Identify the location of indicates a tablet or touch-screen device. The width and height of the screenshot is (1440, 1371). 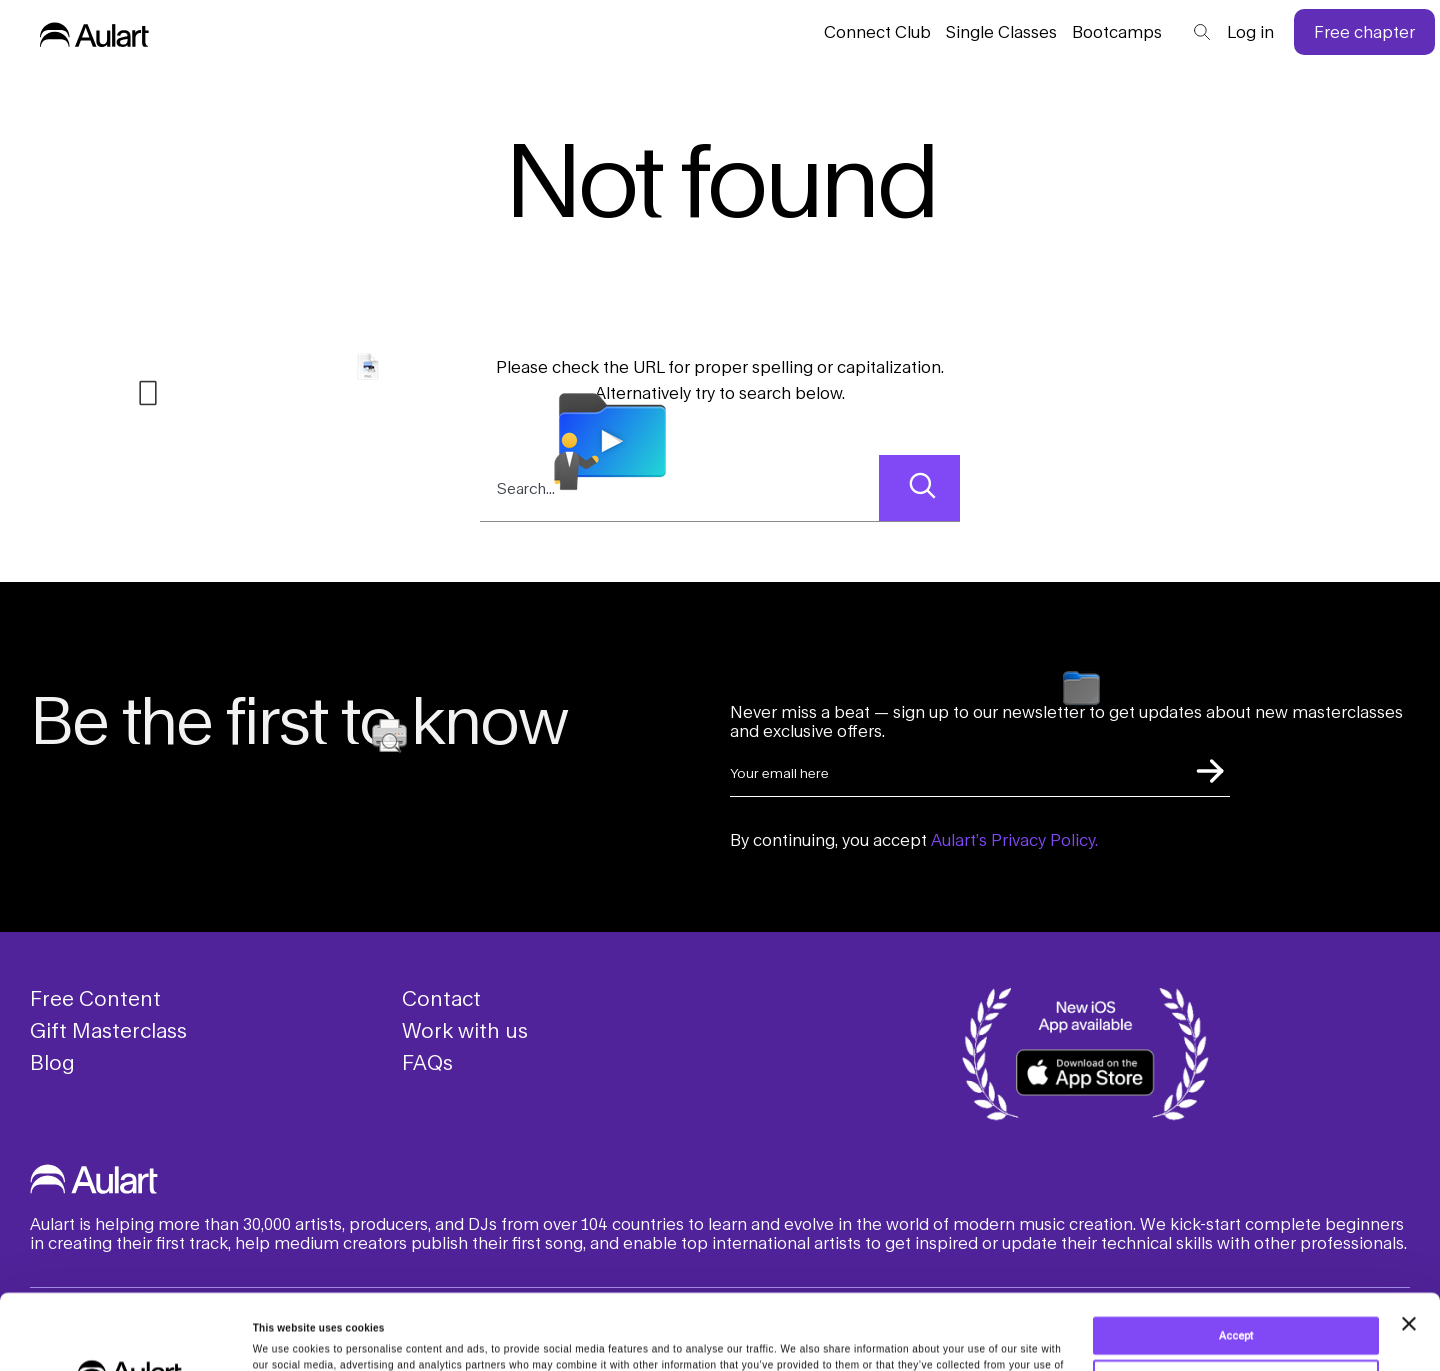
(148, 393).